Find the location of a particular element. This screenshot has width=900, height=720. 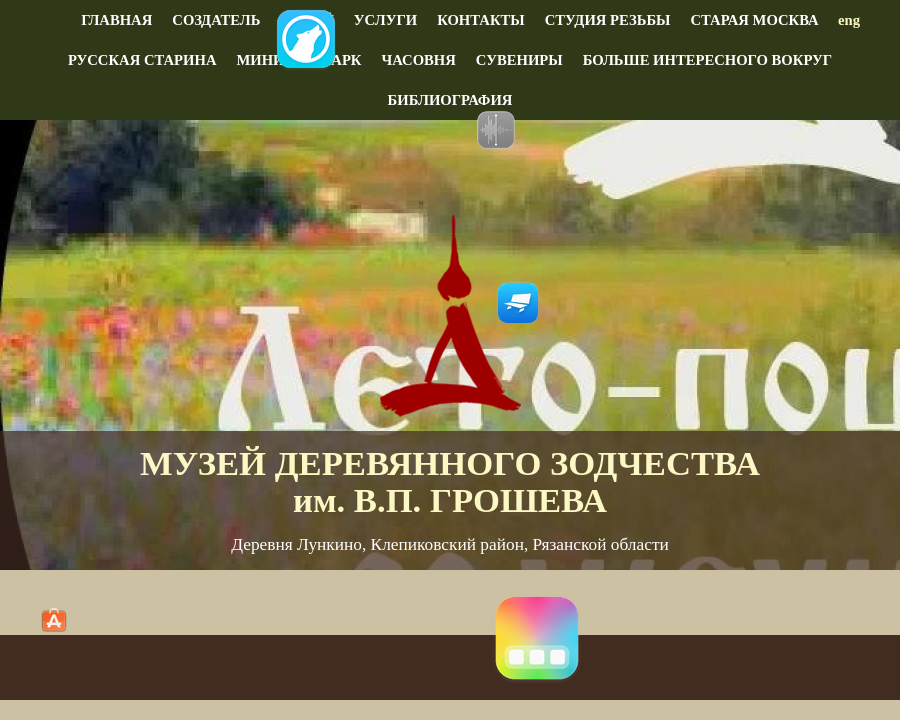

open the voice memos app to record or play audio is located at coordinates (496, 130).